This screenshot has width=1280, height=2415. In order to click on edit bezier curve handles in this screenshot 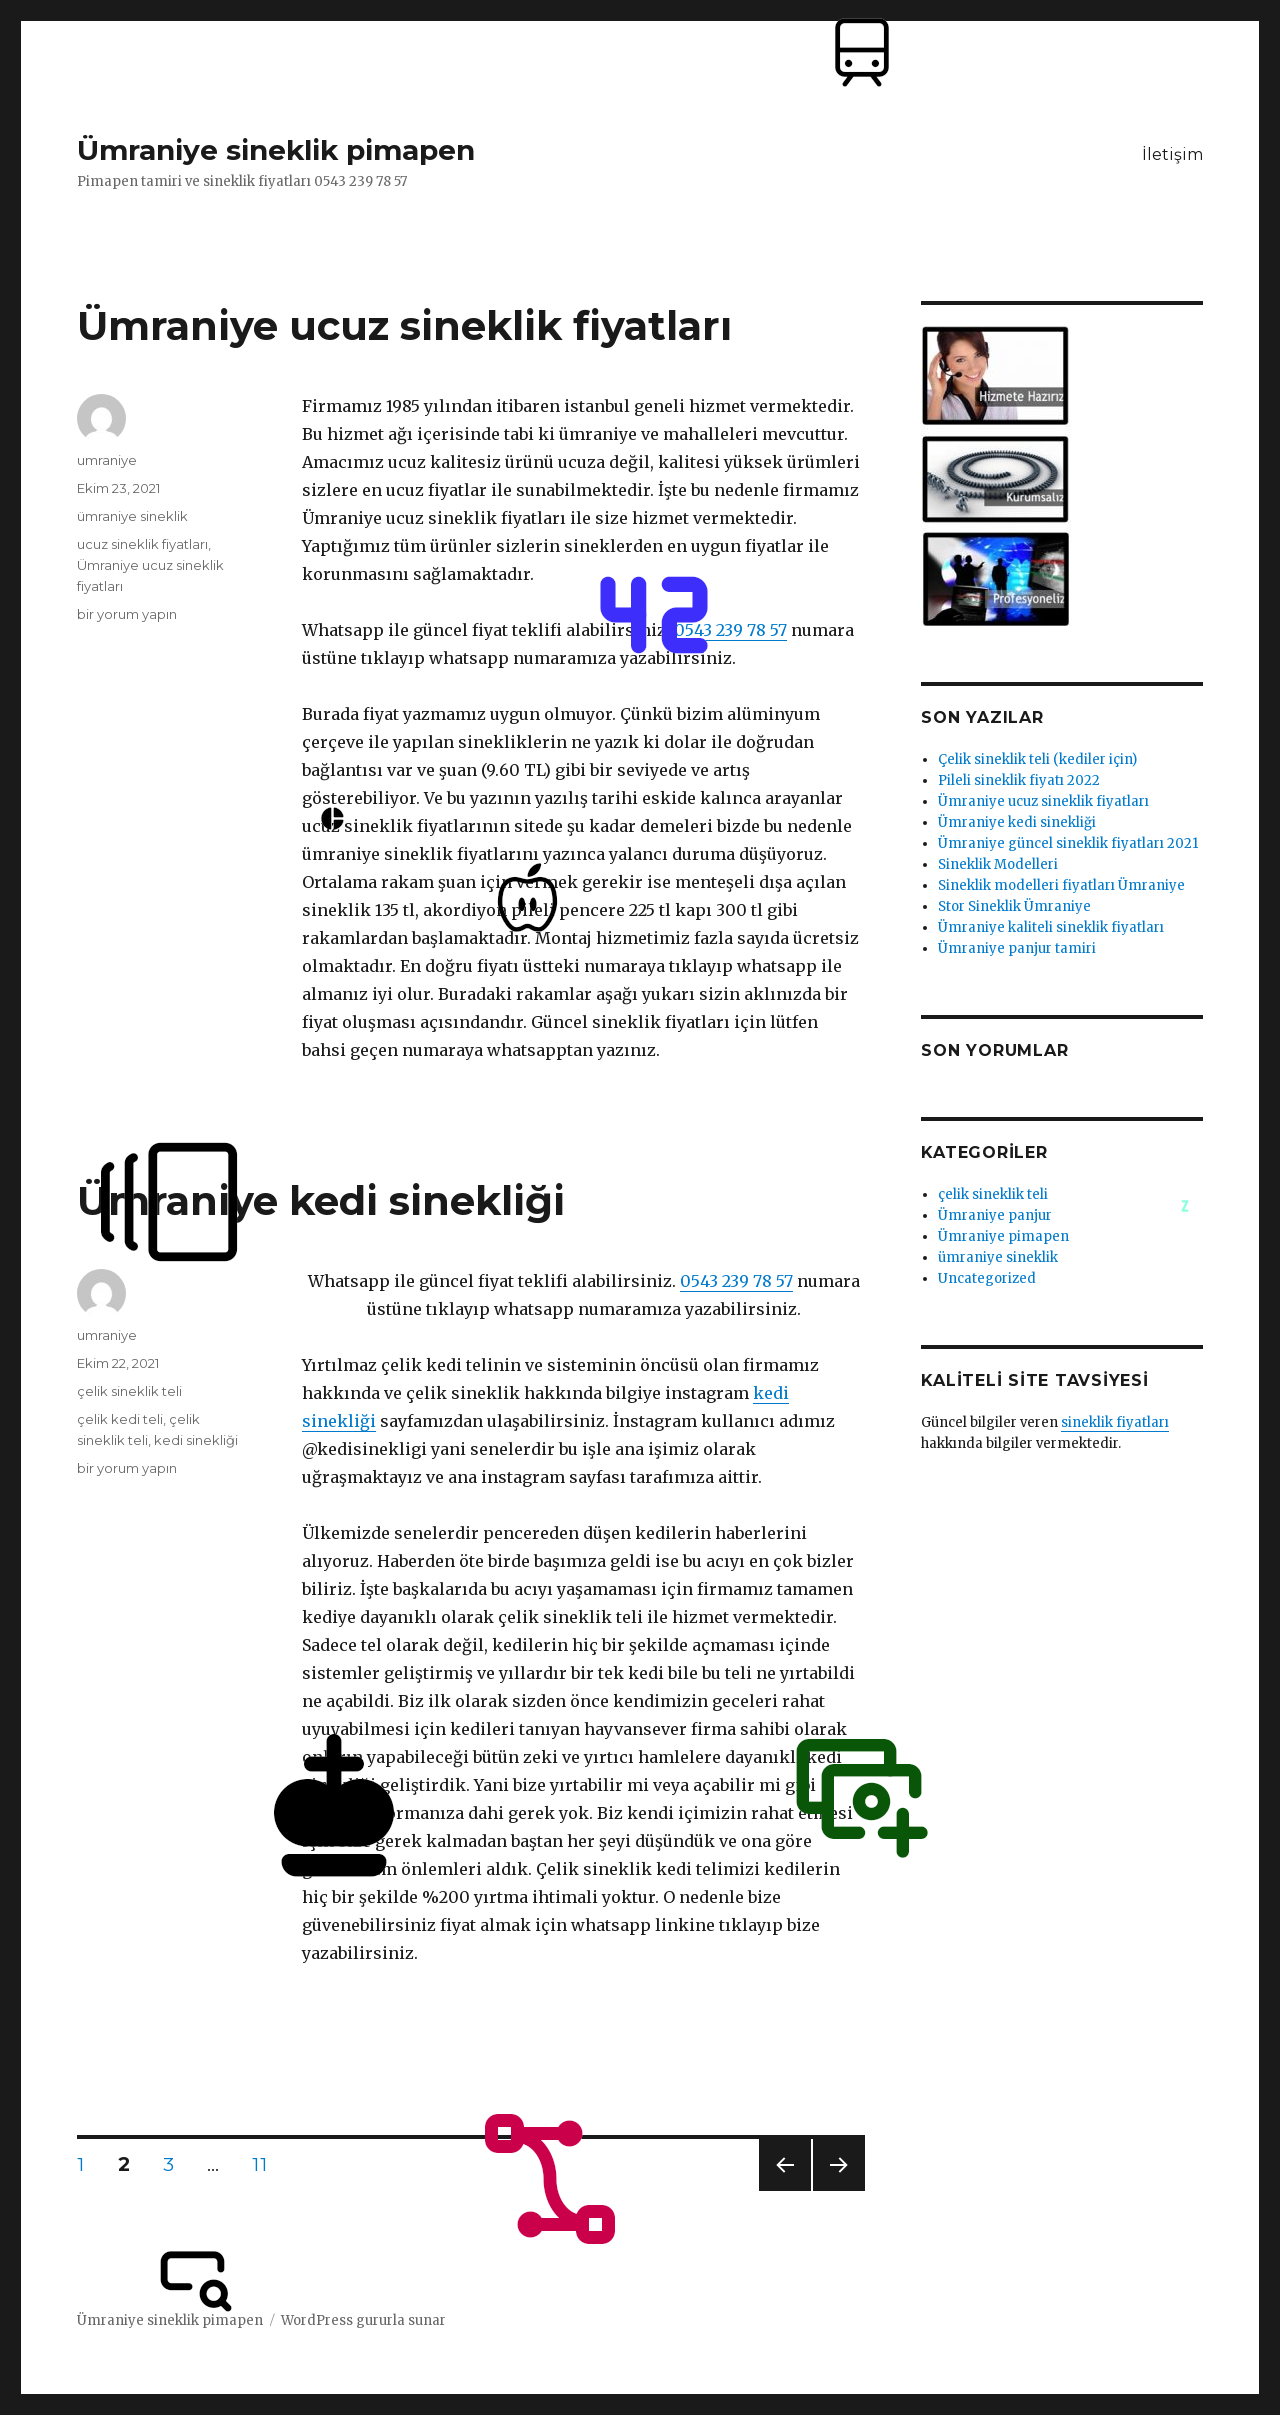, I will do `click(550, 2179)`.